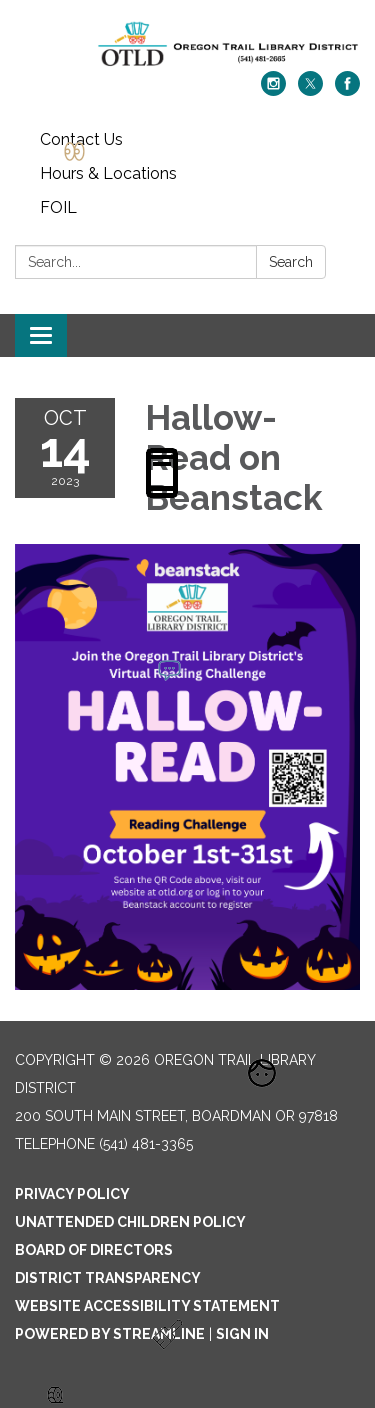 This screenshot has height=1408, width=375. Describe the element at coordinates (74, 151) in the screenshot. I see `indicates someone is viewing or watching` at that location.